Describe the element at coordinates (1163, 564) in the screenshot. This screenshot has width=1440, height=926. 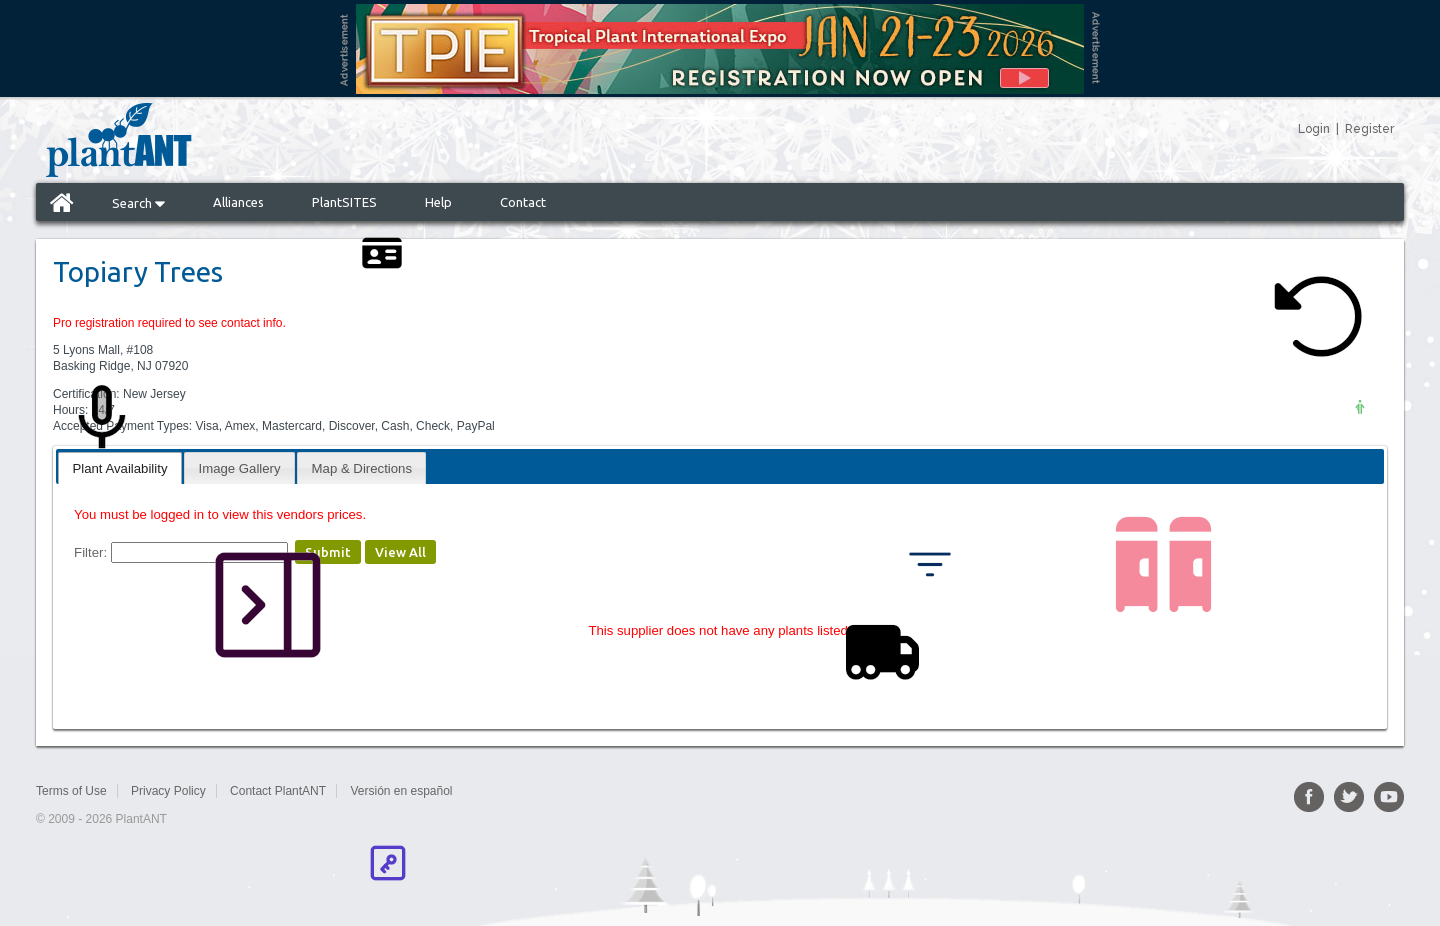
I see `locate nearby portable restrooms` at that location.